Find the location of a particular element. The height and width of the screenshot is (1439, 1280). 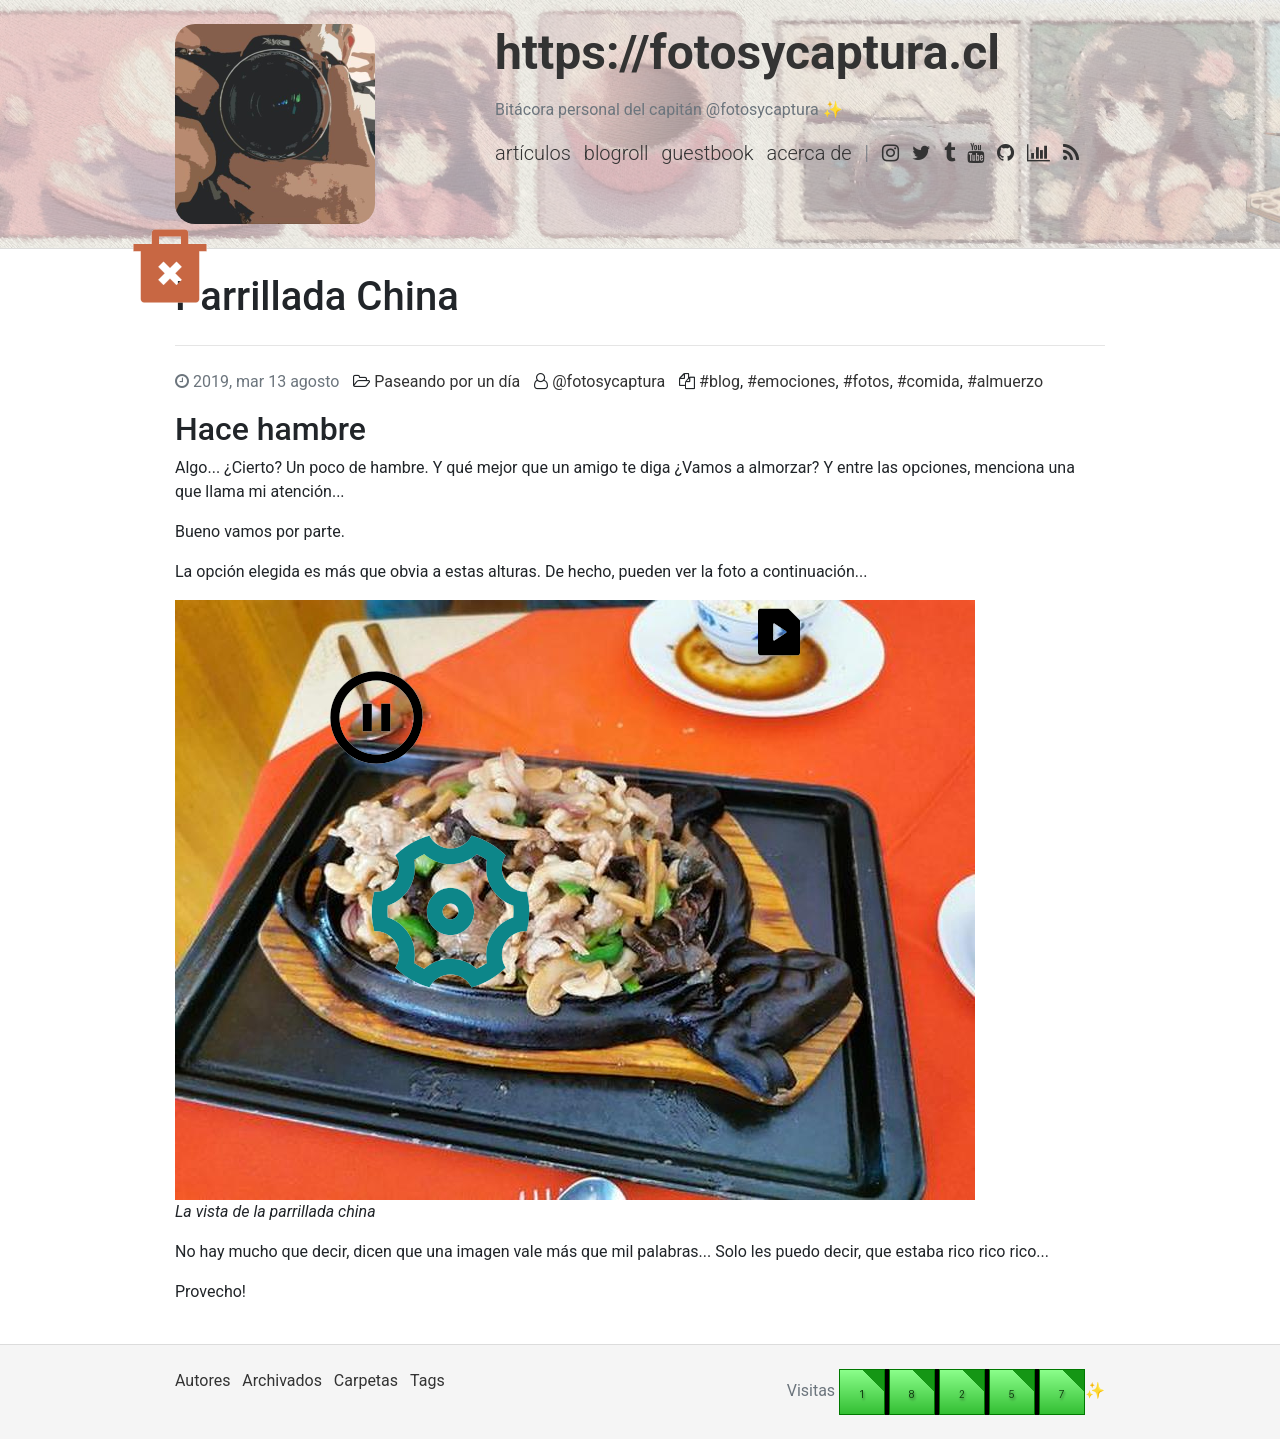

access settings or preferences is located at coordinates (450, 911).